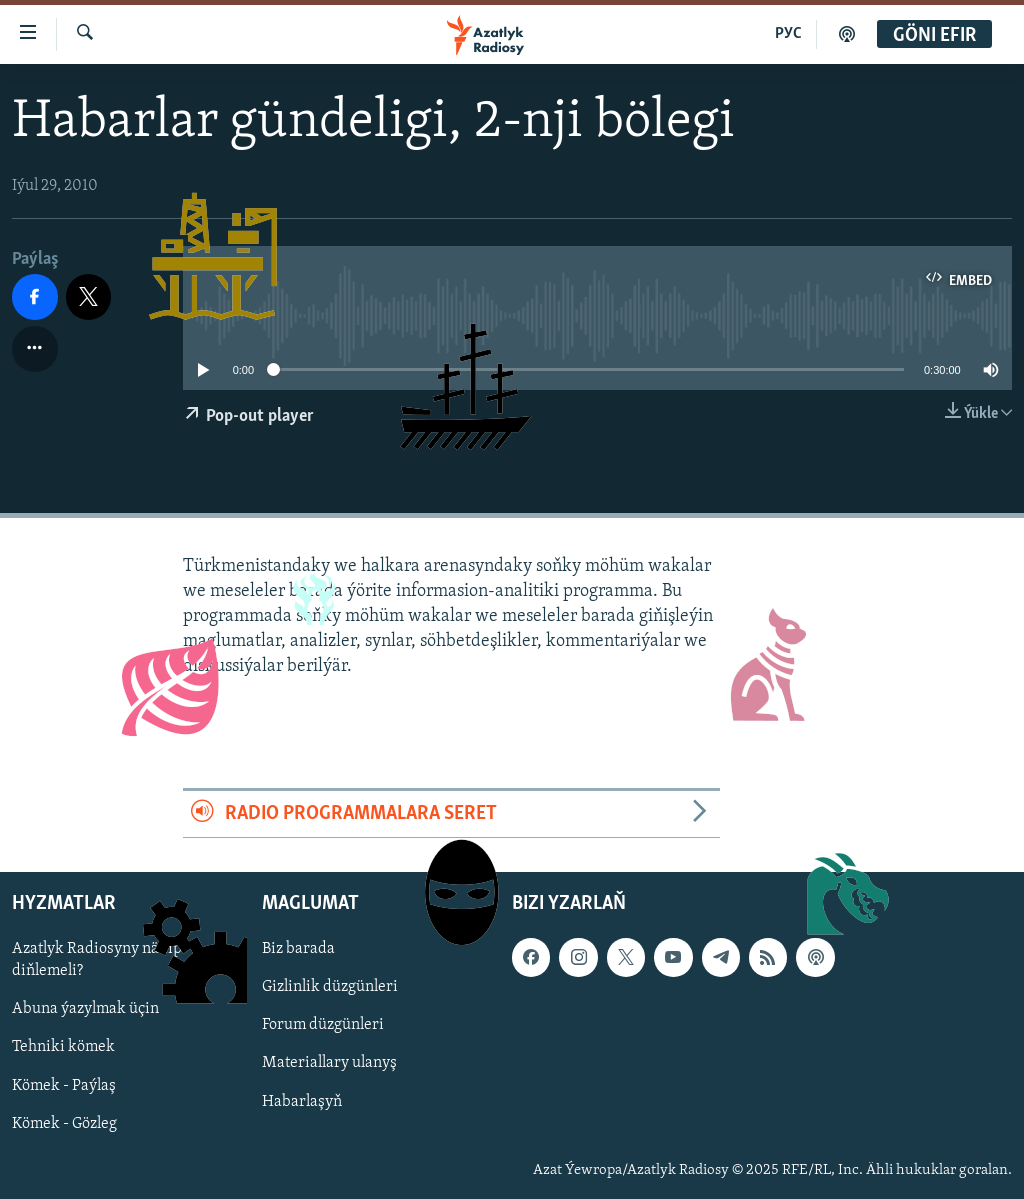  What do you see at coordinates (314, 599) in the screenshot?
I see `indicates a hot streak or trending status` at bounding box center [314, 599].